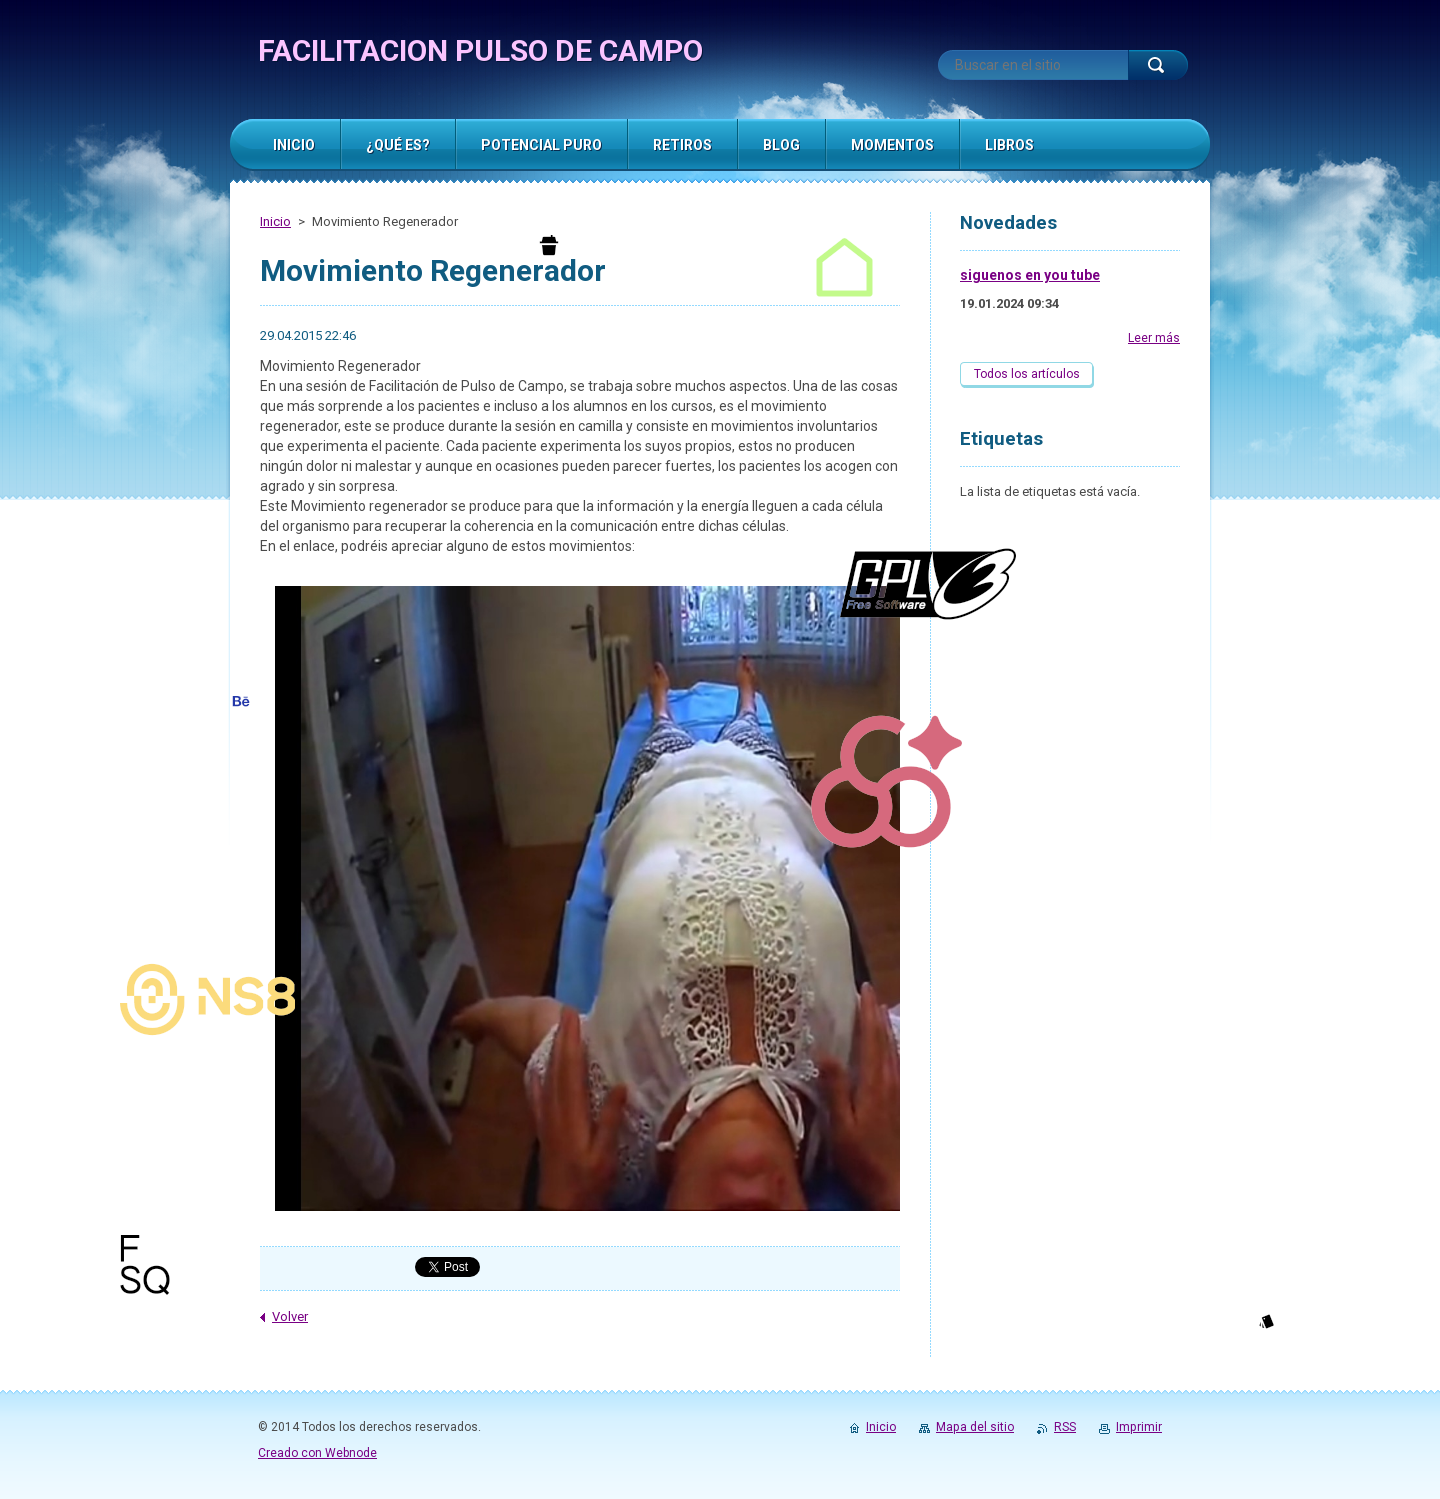 This screenshot has width=1440, height=1499. Describe the element at coordinates (881, 790) in the screenshot. I see `apply AI-powered color filters to an image` at that location.